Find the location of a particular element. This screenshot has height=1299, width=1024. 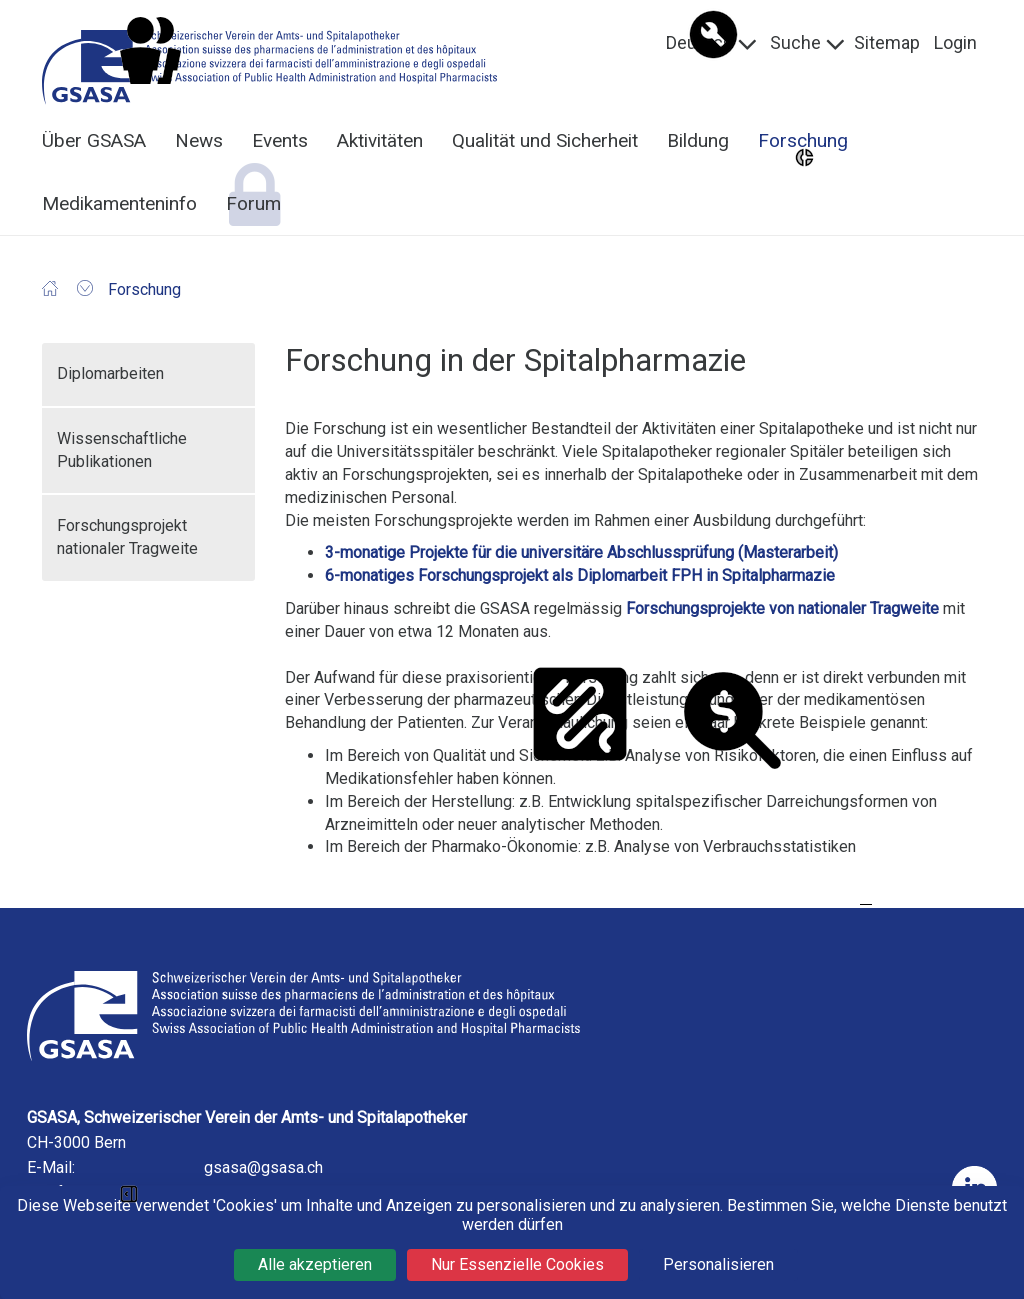

access freehand drawing or annotation tools is located at coordinates (580, 714).